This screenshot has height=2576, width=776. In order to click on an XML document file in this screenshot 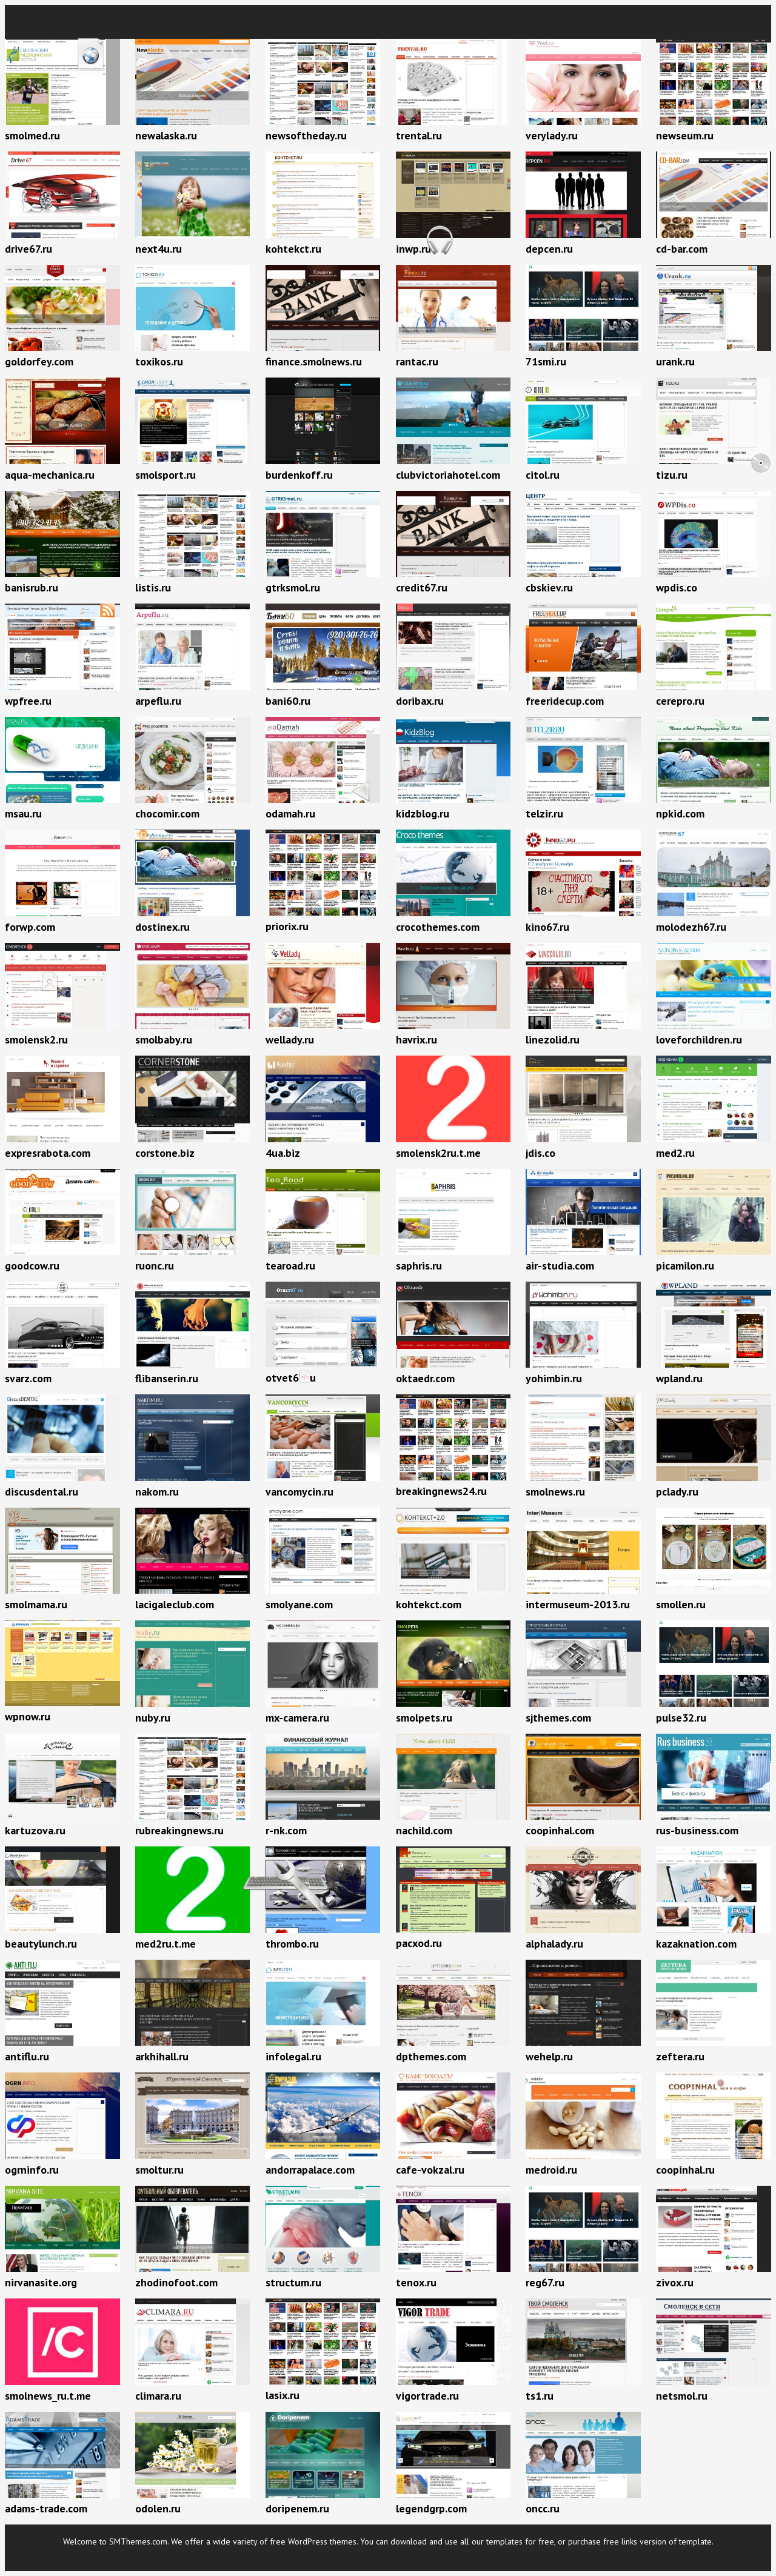, I will do `click(305, 1376)`.